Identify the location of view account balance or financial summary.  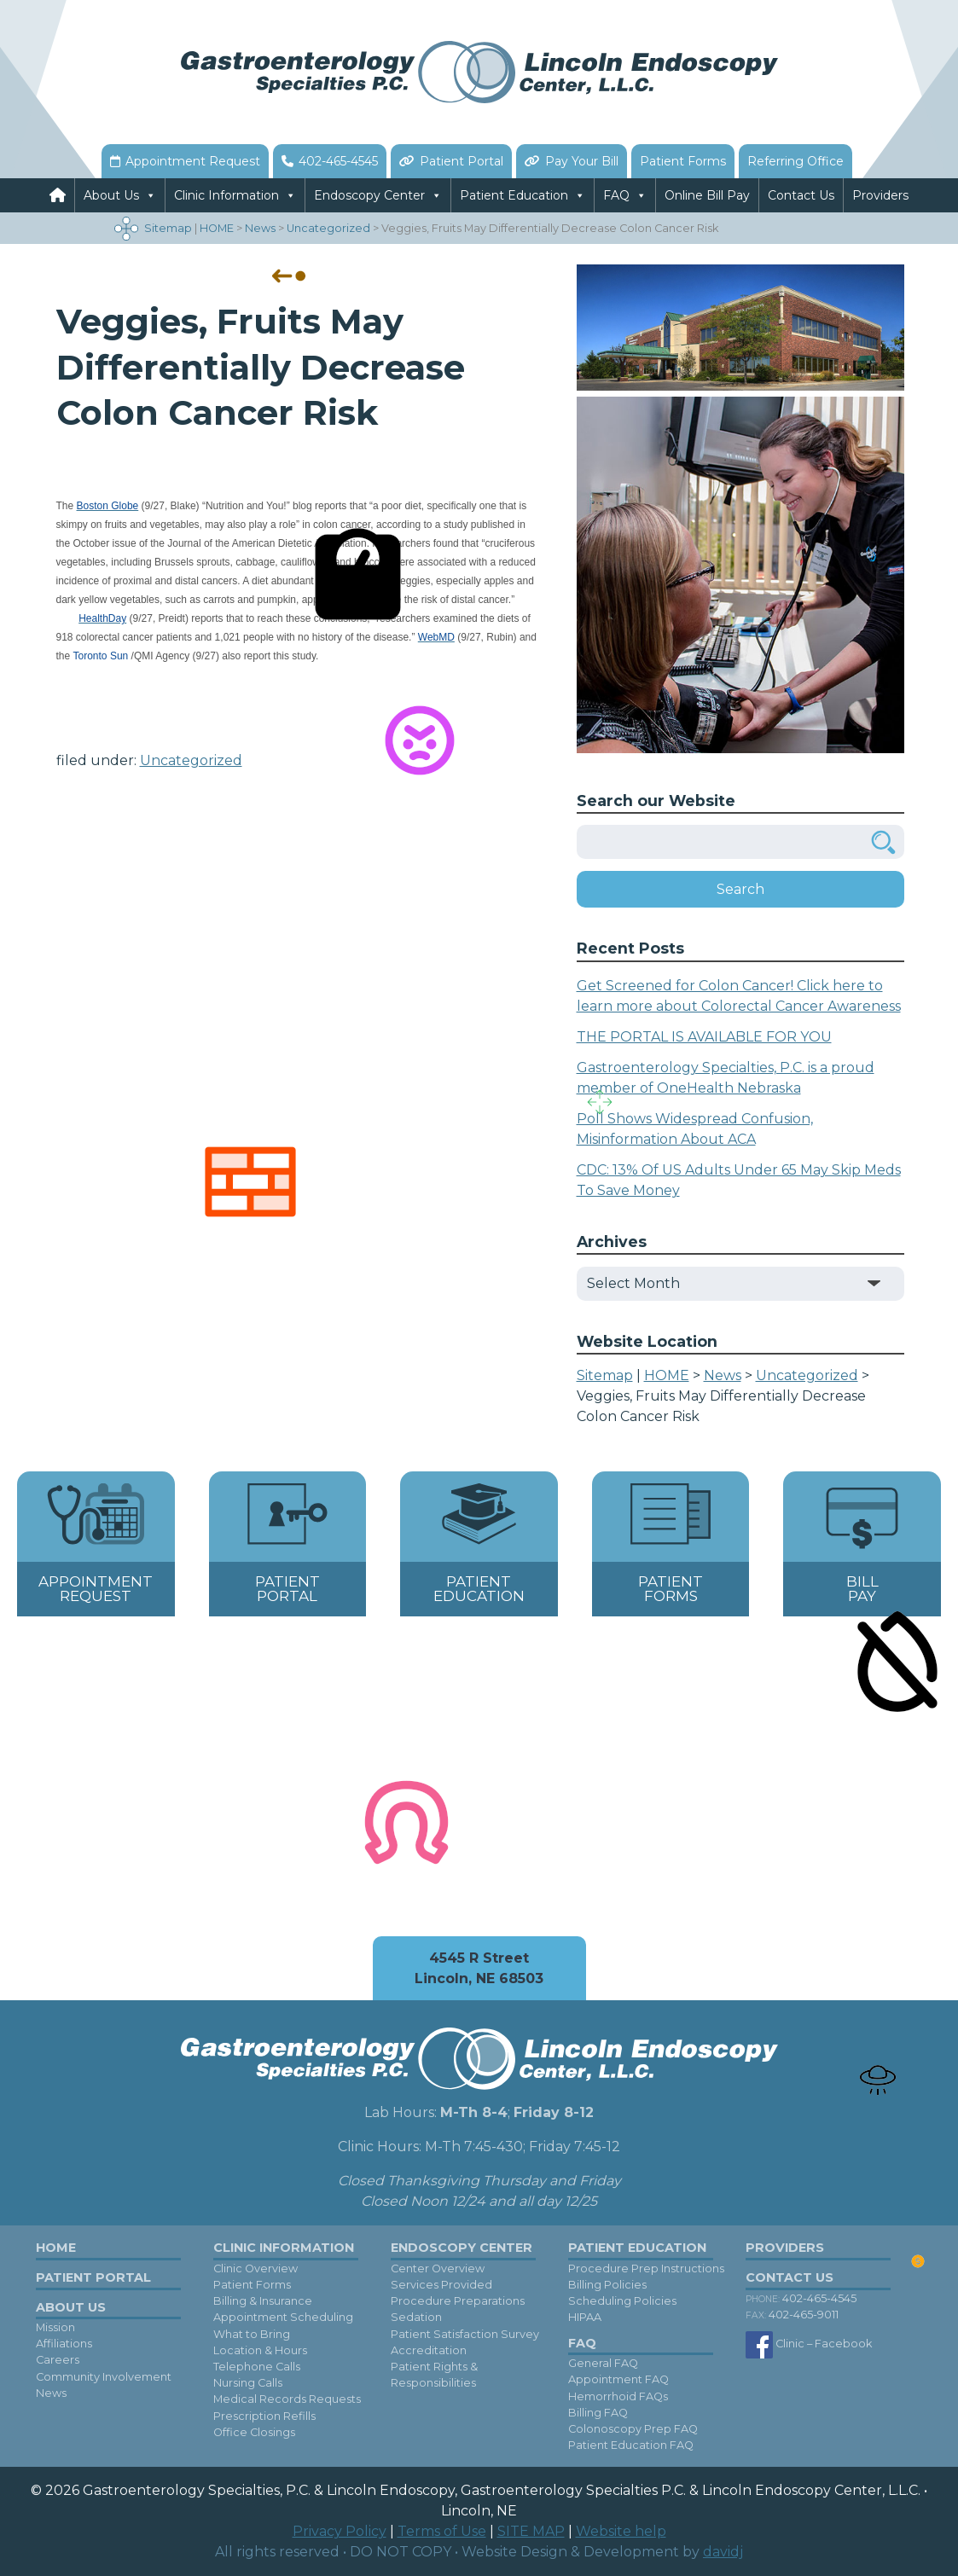
(918, 2261).